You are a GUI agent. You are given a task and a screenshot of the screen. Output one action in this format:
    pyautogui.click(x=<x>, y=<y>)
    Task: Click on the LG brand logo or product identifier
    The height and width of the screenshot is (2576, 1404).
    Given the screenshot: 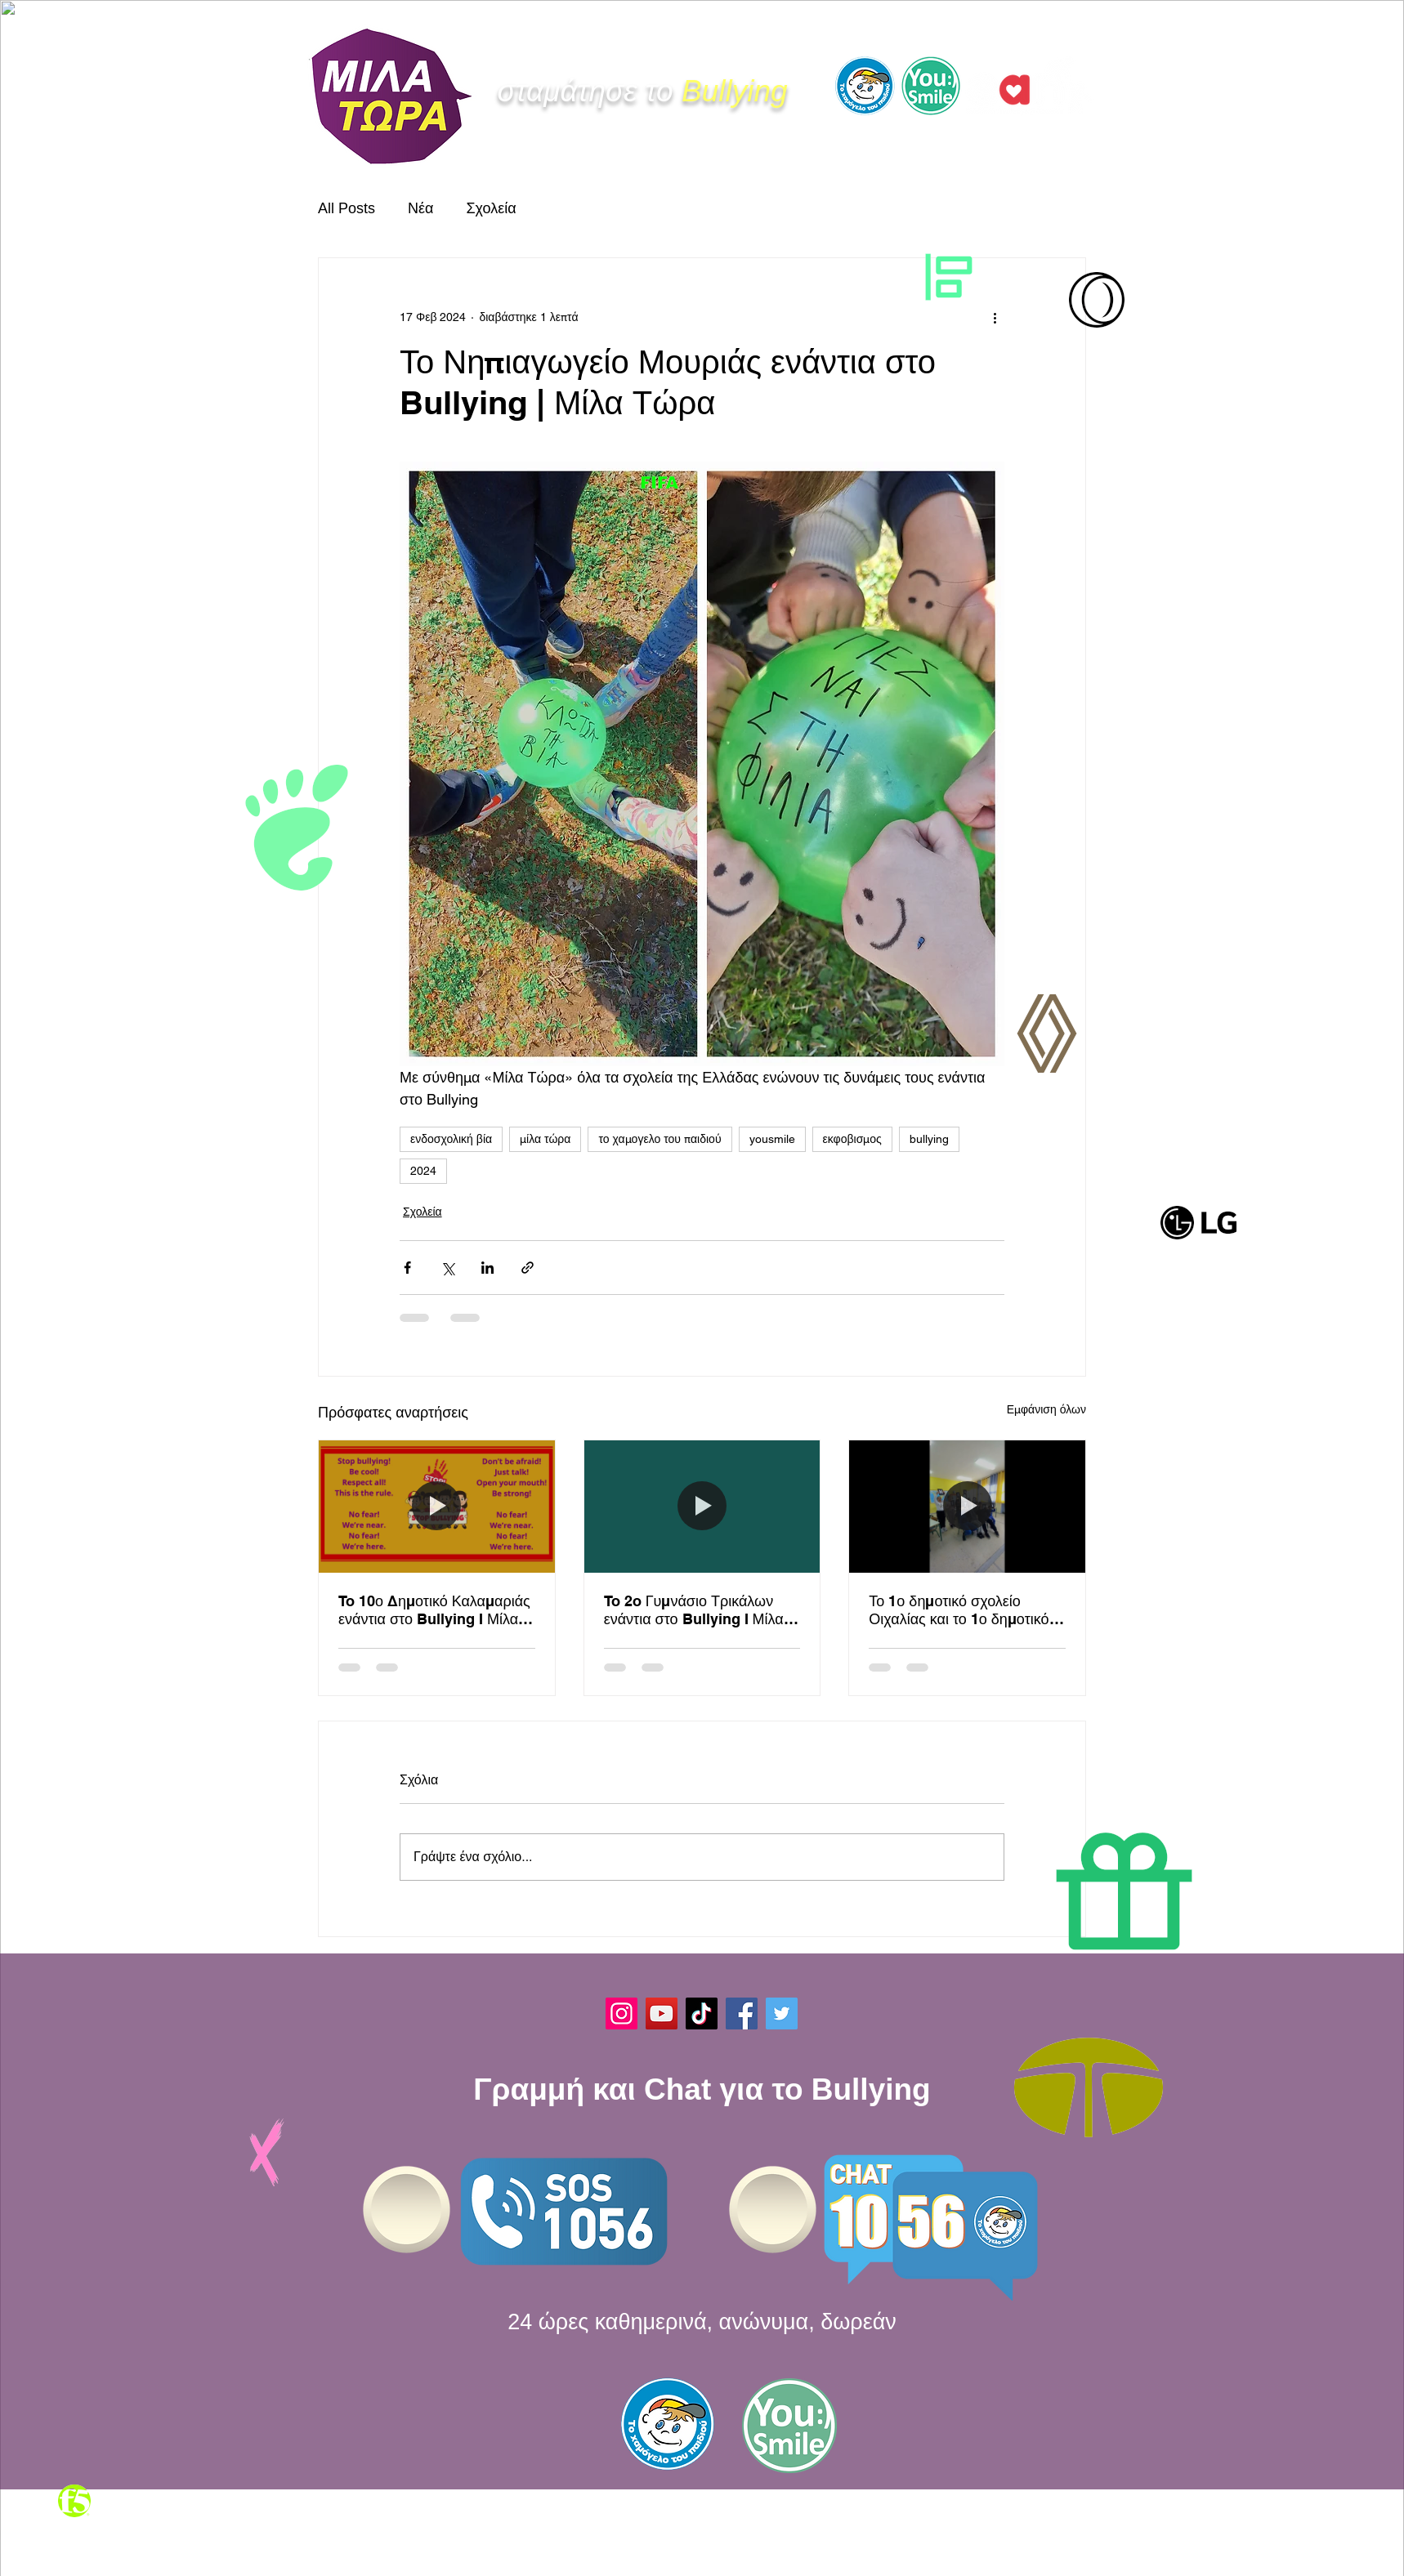 What is the action you would take?
    pyautogui.click(x=1198, y=1222)
    